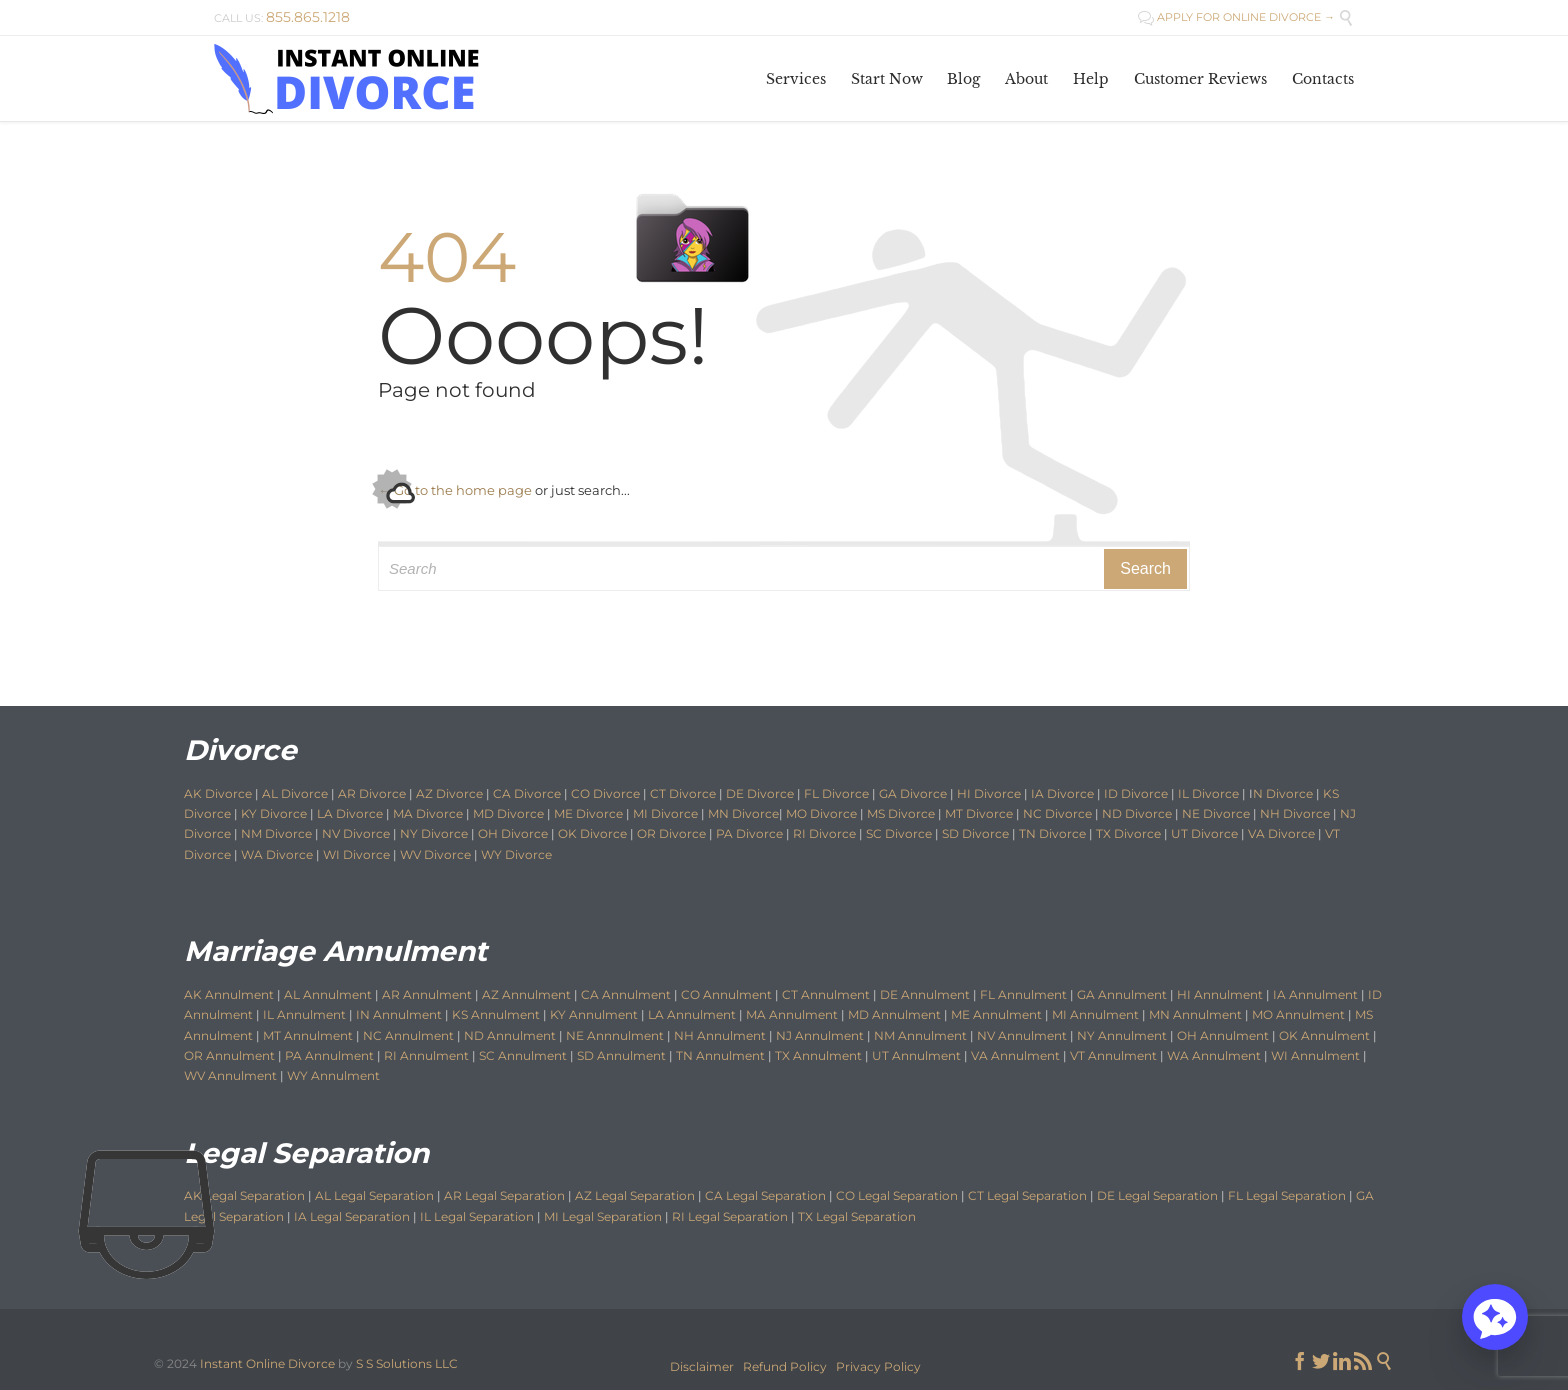  I want to click on open the weather app, so click(392, 489).